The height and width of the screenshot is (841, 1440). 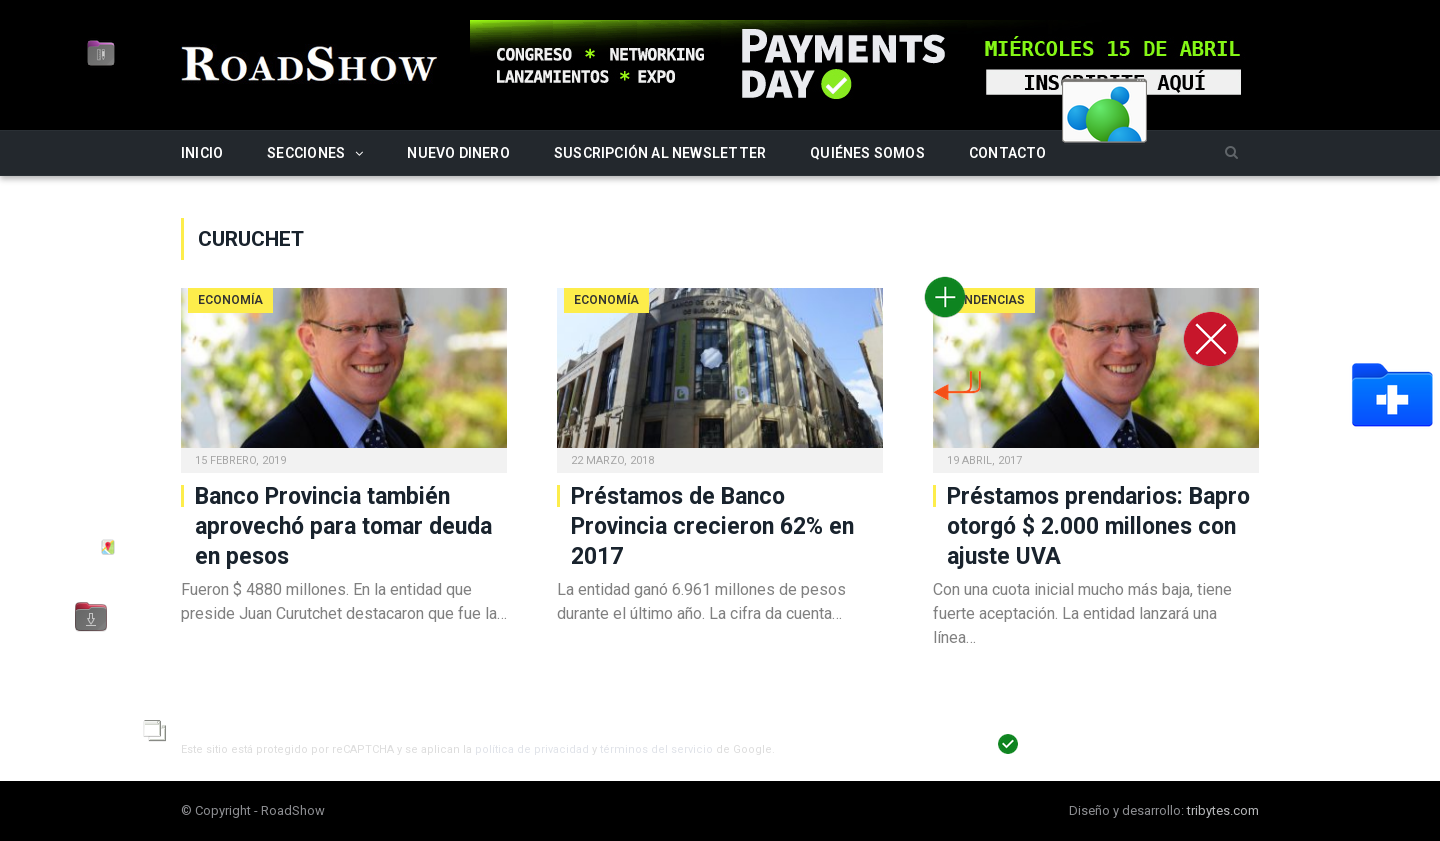 What do you see at coordinates (956, 385) in the screenshot?
I see `reply to all recipients of an email` at bounding box center [956, 385].